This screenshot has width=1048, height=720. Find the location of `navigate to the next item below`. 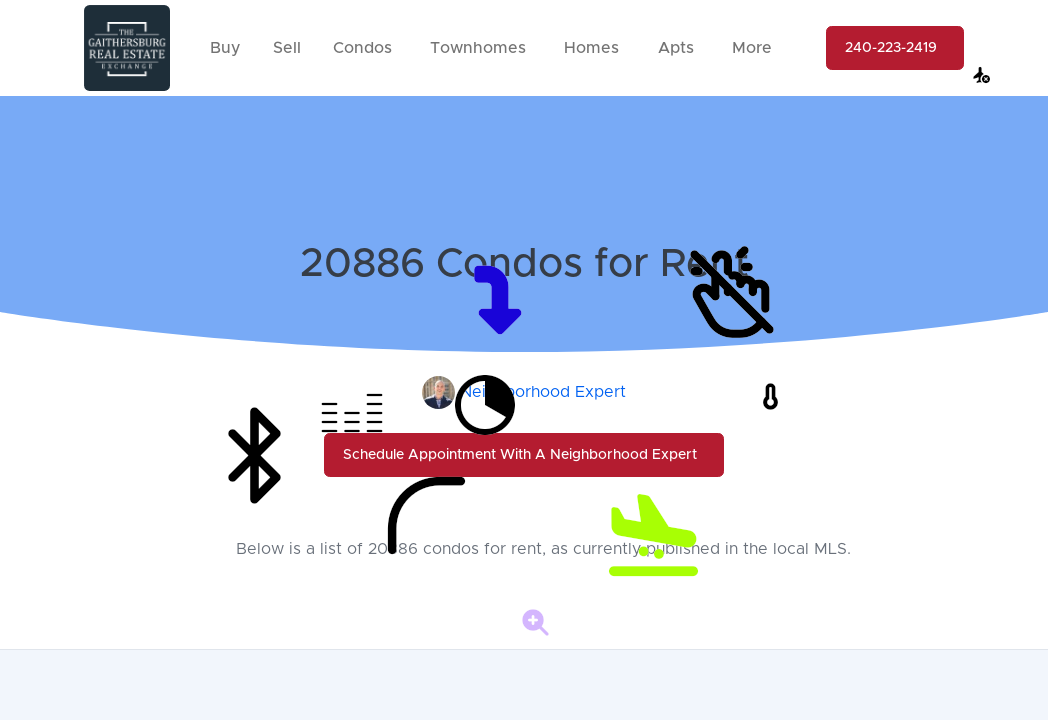

navigate to the next item below is located at coordinates (500, 300).